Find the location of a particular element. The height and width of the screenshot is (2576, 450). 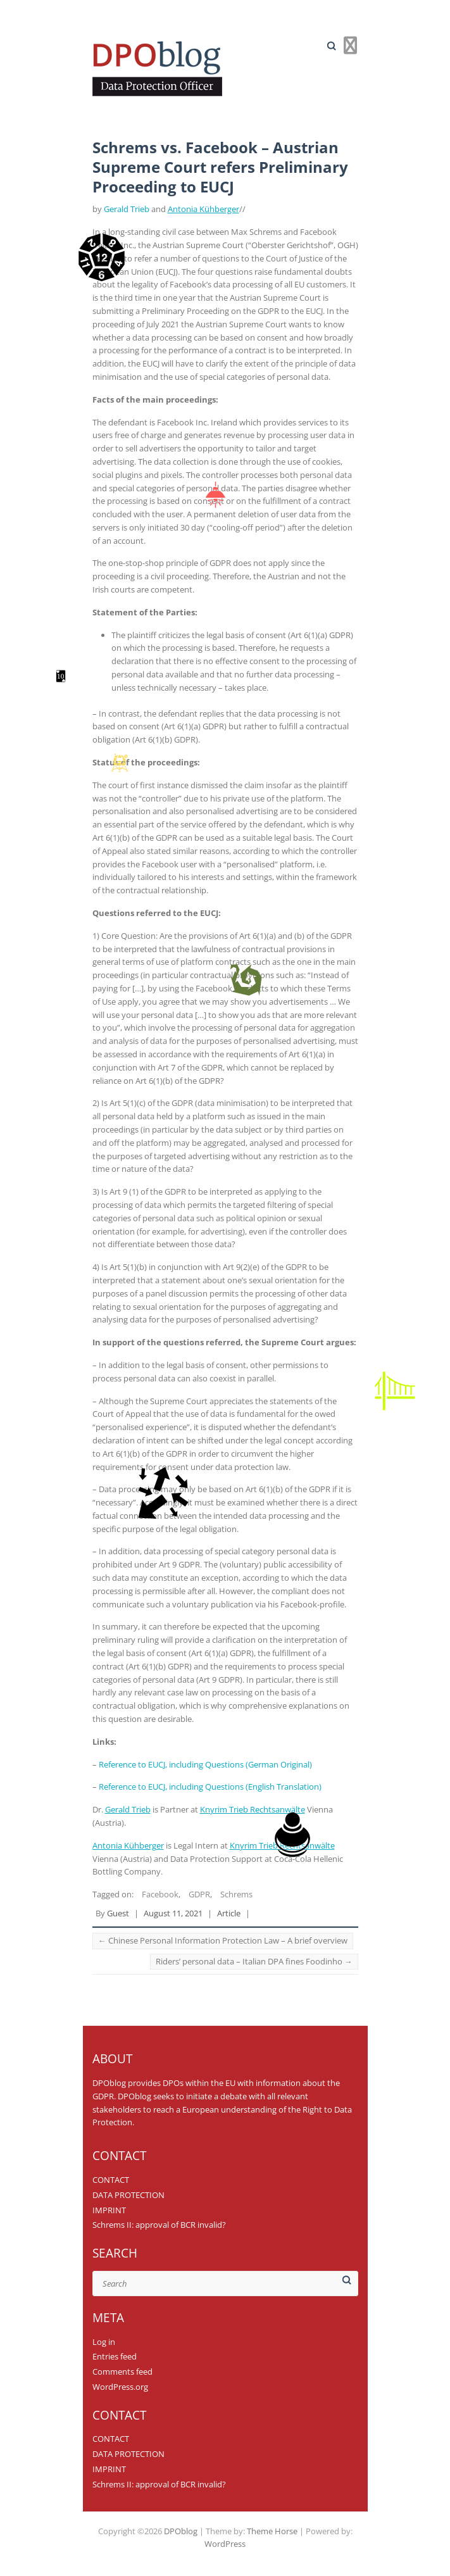

view bridge or infrastructure locations is located at coordinates (395, 1390).